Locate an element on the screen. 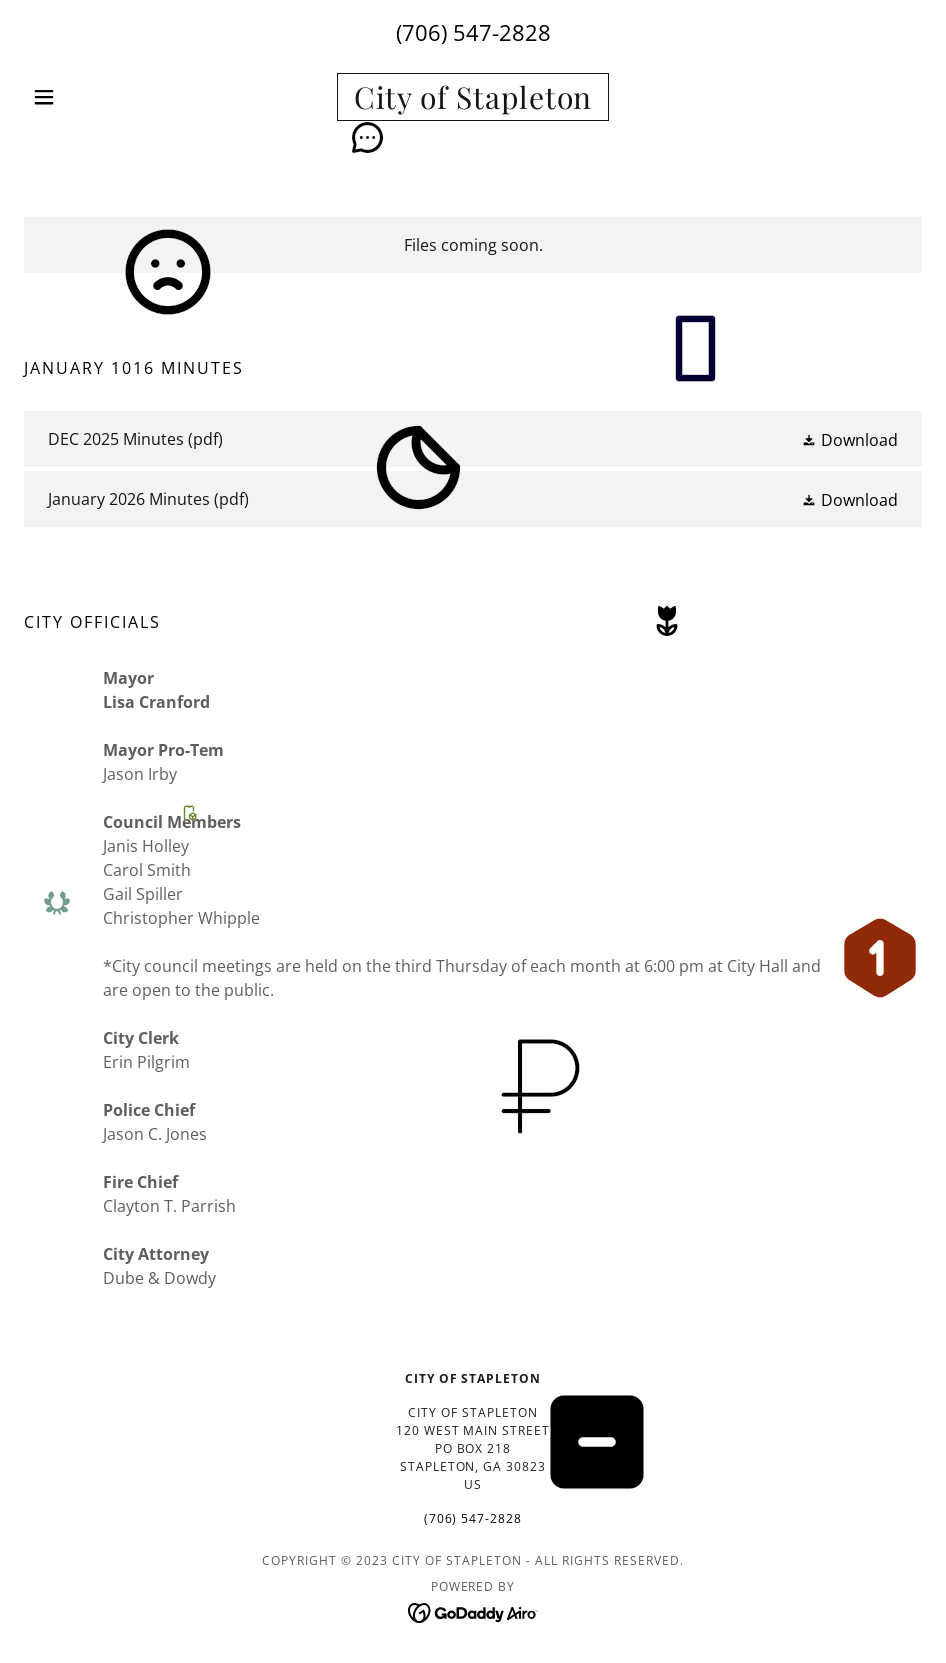 The height and width of the screenshot is (1663, 946). add a sticker to your message is located at coordinates (418, 467).